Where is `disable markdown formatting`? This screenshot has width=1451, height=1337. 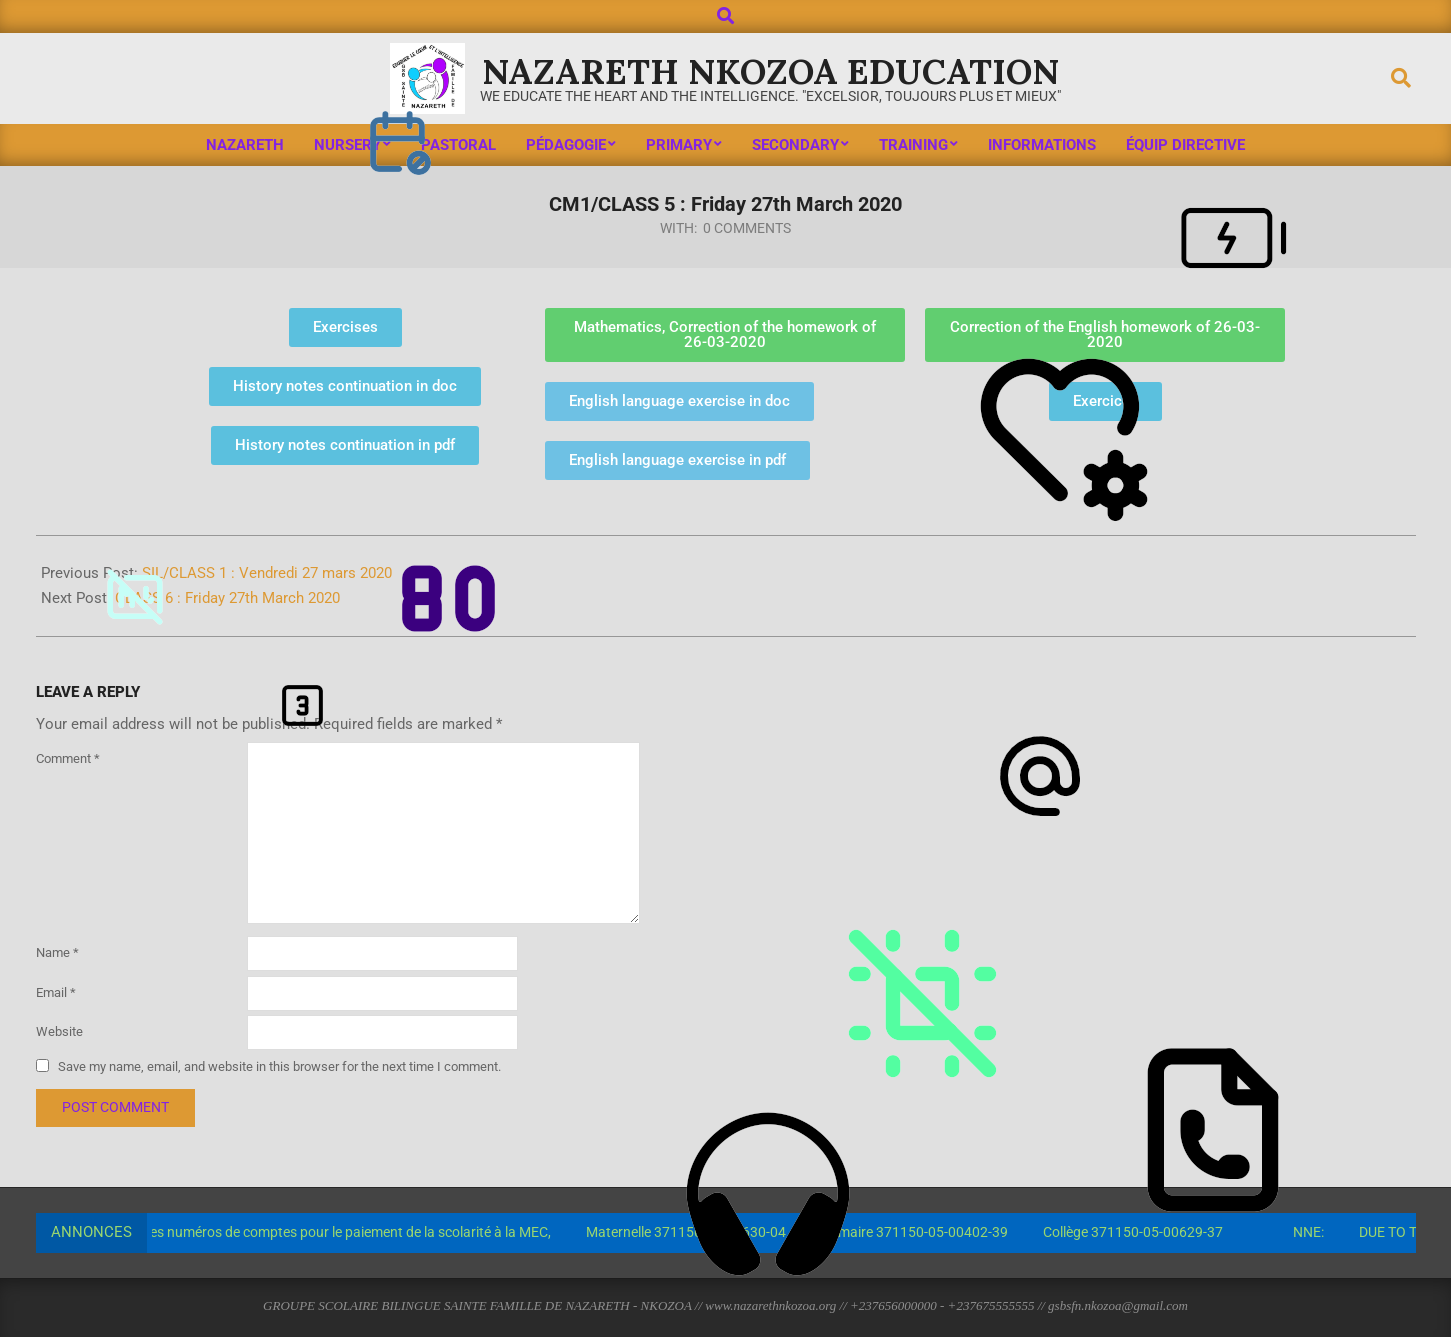 disable markdown formatting is located at coordinates (135, 597).